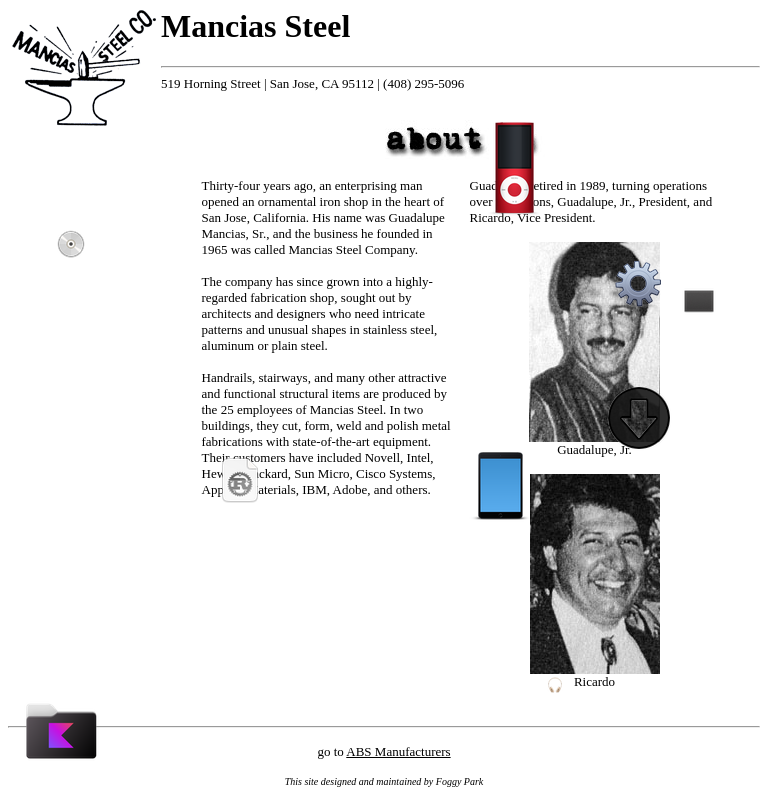  I want to click on sync music to your iPod nano, so click(514, 169).